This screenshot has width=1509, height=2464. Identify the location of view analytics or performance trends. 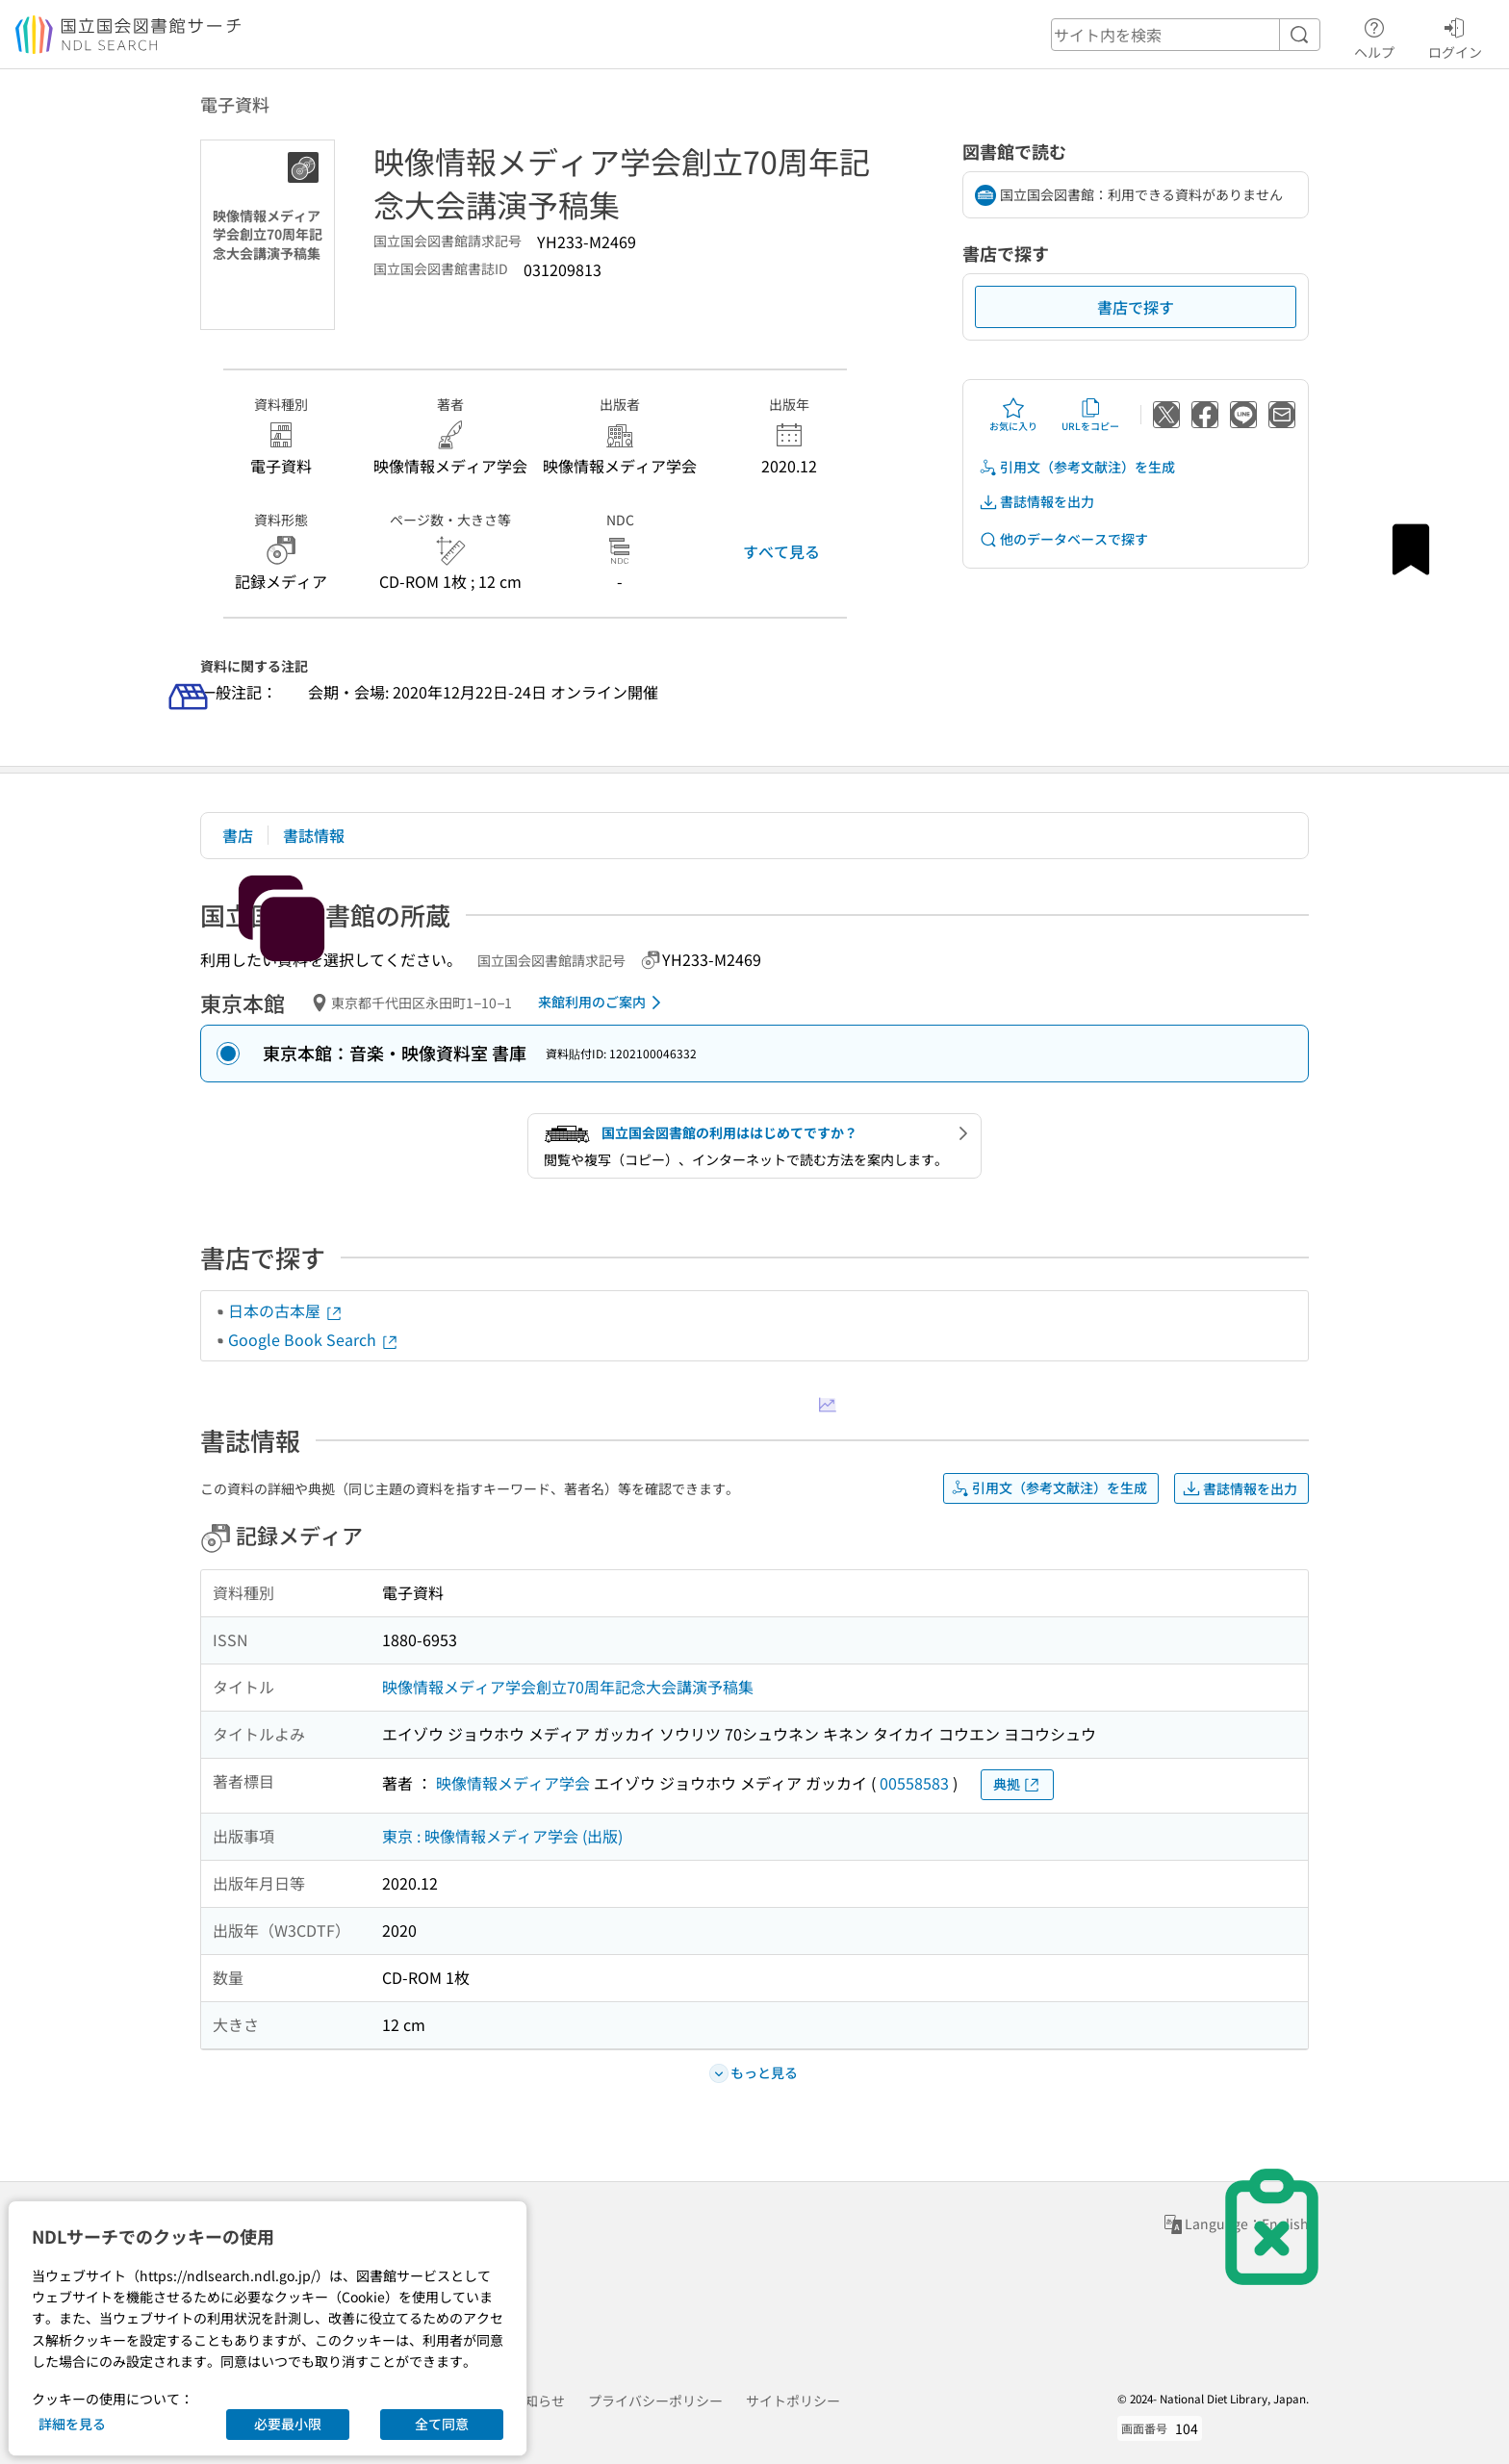
(828, 1405).